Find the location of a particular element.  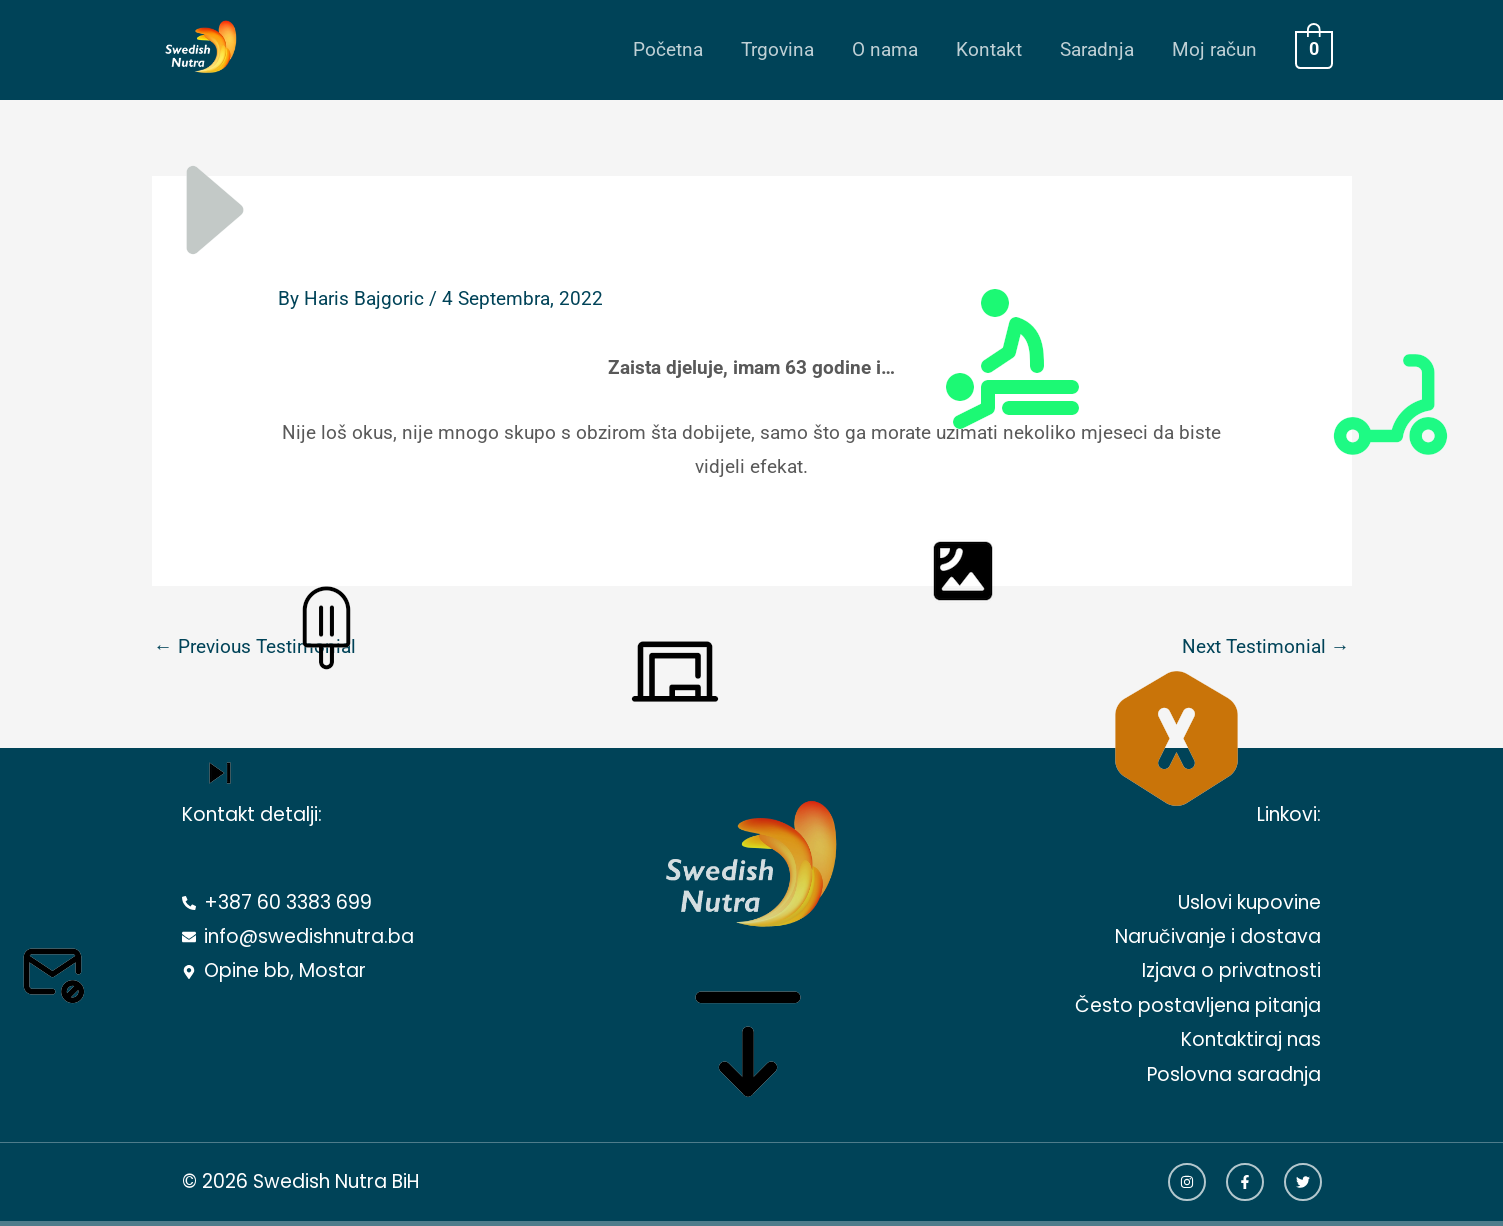

play media or start playback is located at coordinates (215, 210).